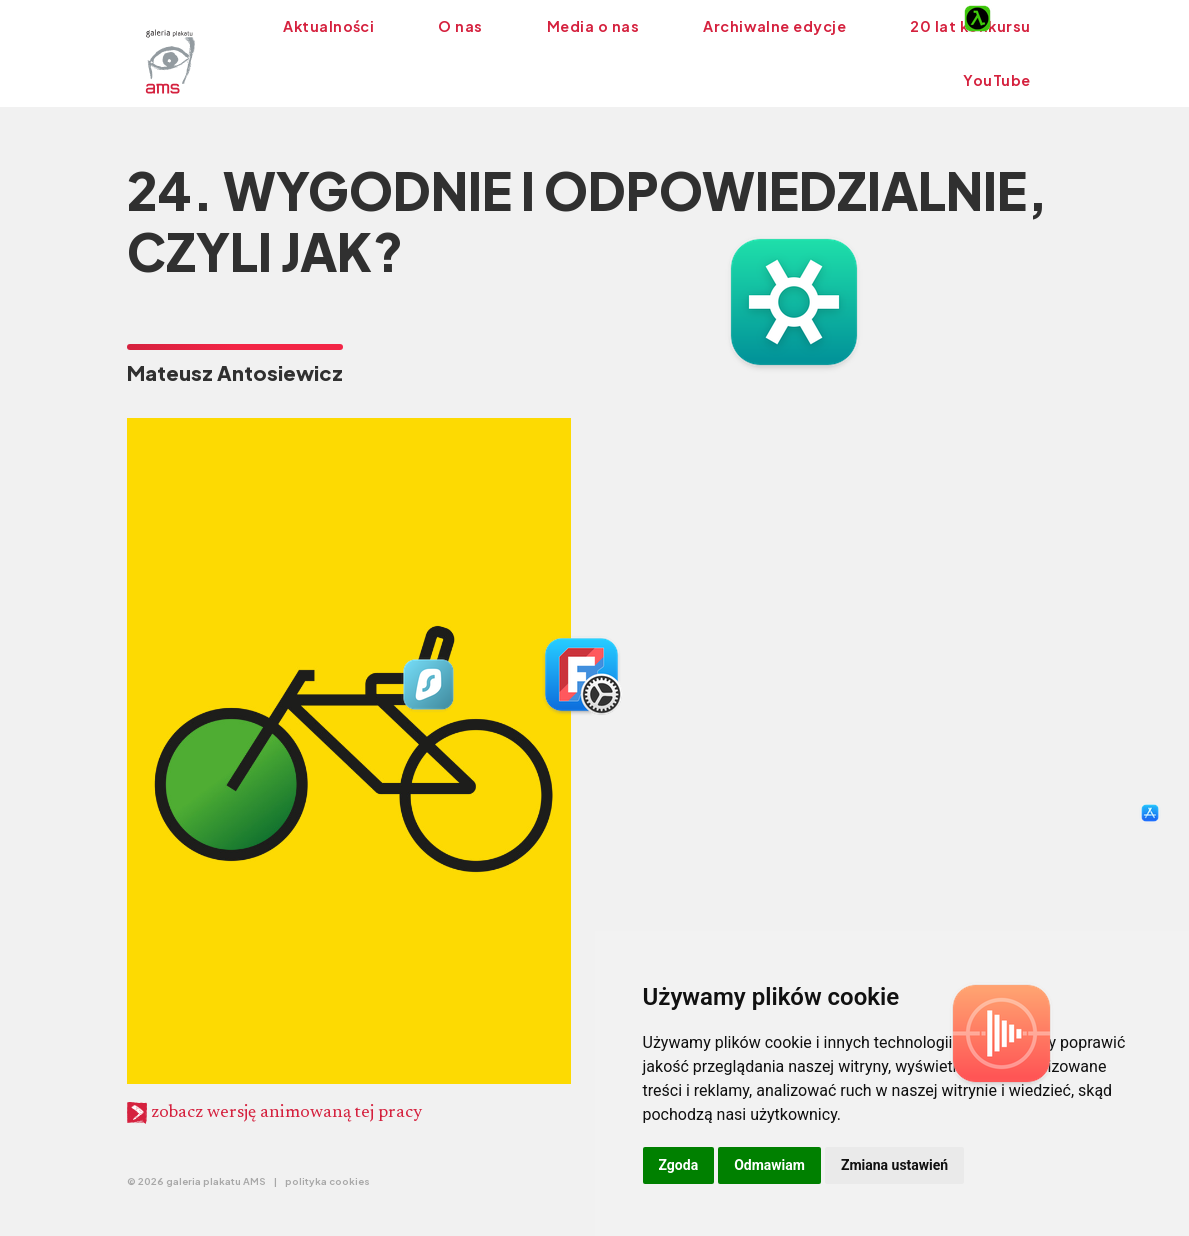 The height and width of the screenshot is (1236, 1189). I want to click on open FreeCAD Link application, so click(581, 674).